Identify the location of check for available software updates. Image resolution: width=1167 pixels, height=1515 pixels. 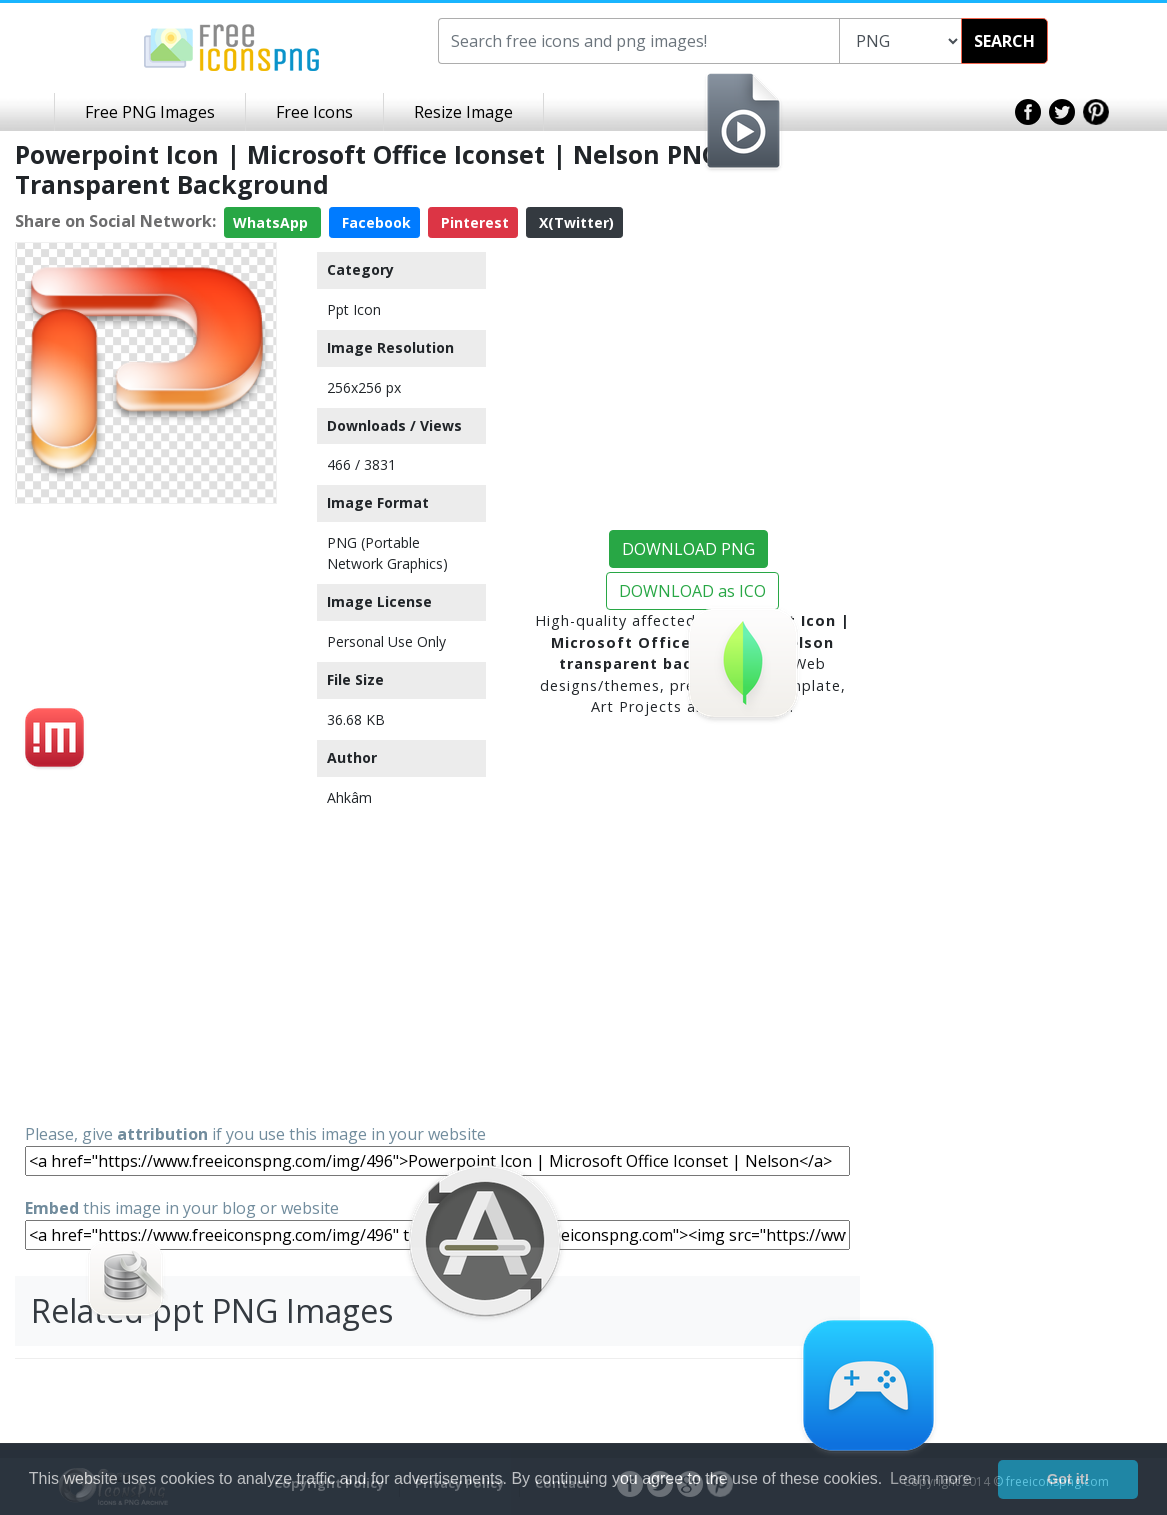
(485, 1241).